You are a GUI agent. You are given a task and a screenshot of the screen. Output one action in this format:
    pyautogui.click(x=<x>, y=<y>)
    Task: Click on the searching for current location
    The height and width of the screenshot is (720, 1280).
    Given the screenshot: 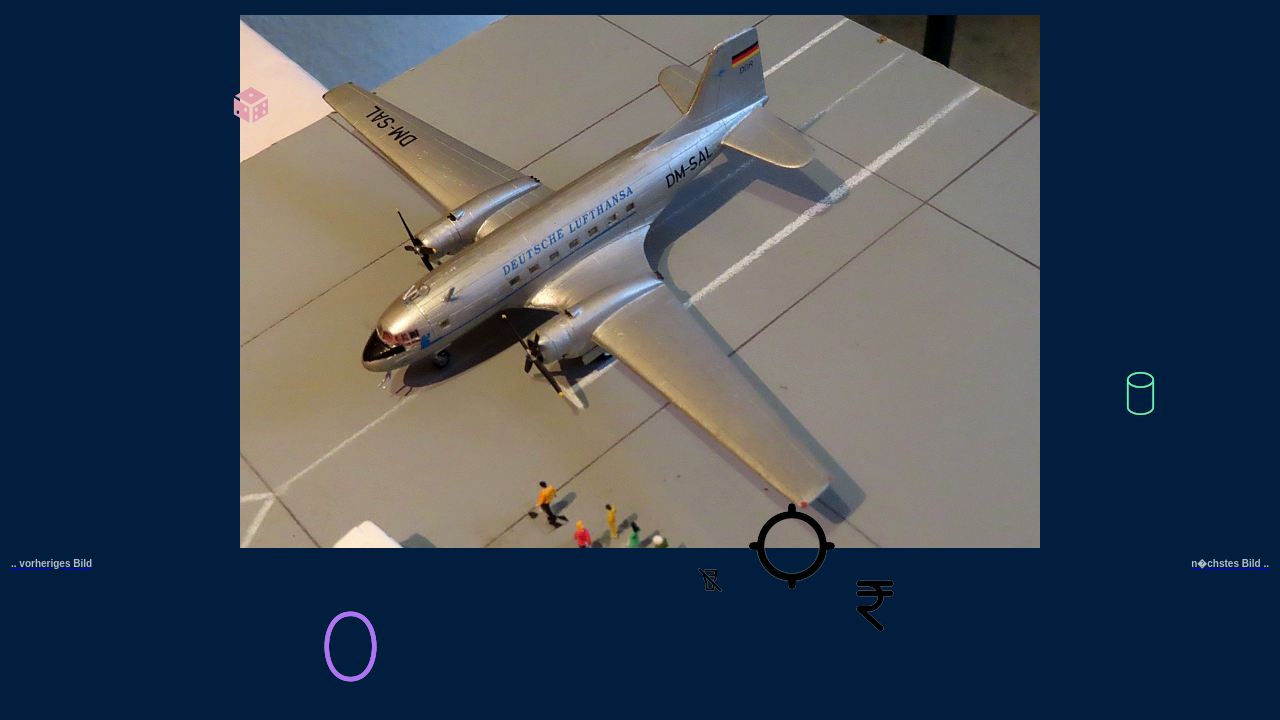 What is the action you would take?
    pyautogui.click(x=792, y=546)
    